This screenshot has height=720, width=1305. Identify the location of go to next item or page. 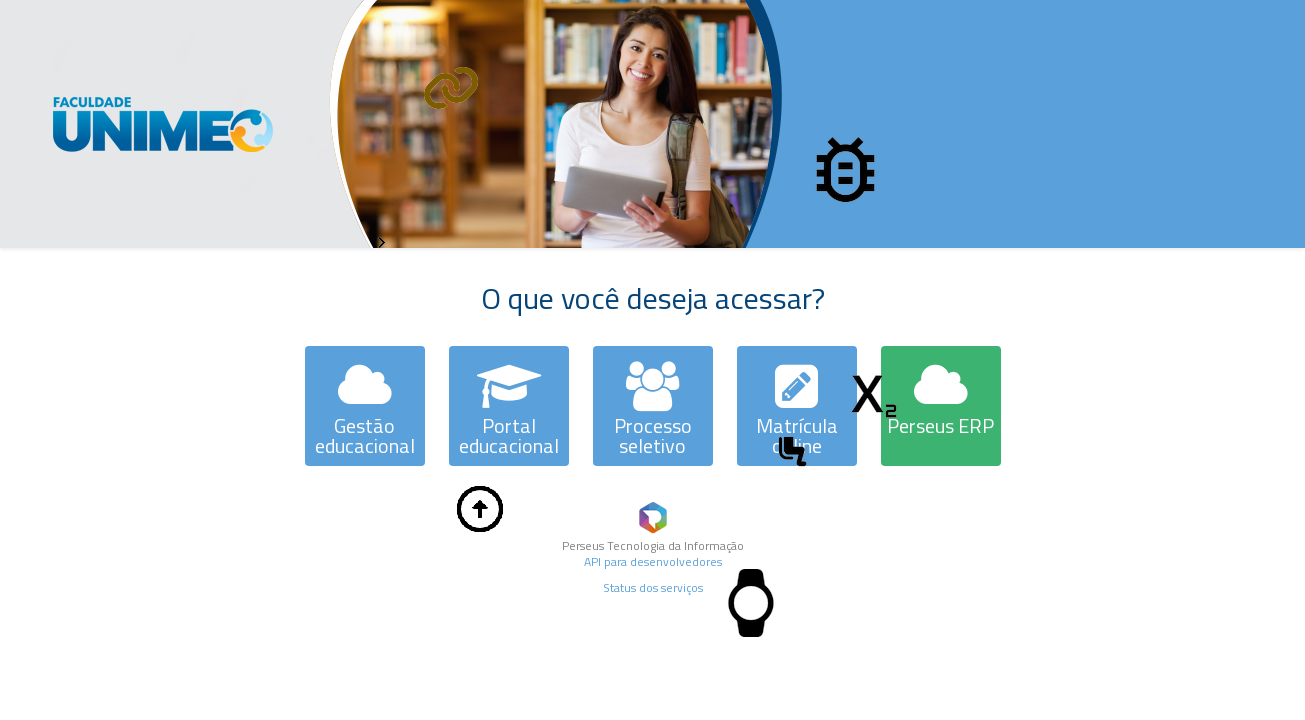
(381, 242).